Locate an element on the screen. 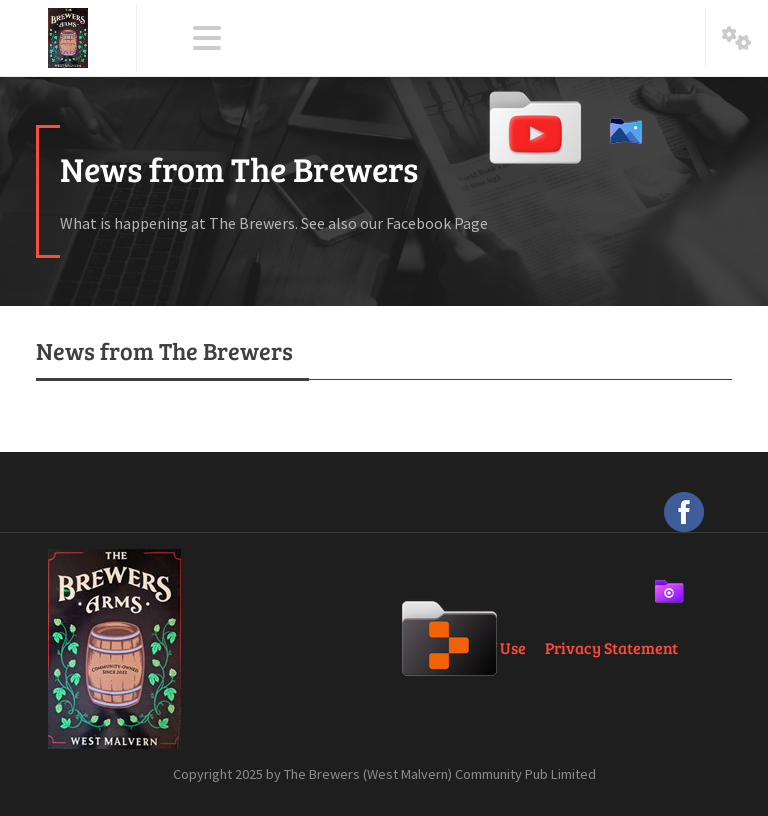  open folder containing YouTube downloads is located at coordinates (535, 130).